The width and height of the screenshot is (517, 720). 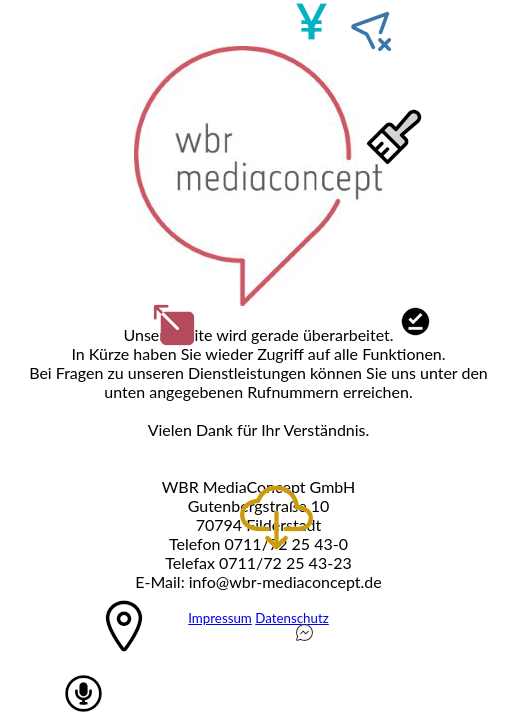 What do you see at coordinates (395, 136) in the screenshot?
I see `access painting or drawing tools` at bounding box center [395, 136].